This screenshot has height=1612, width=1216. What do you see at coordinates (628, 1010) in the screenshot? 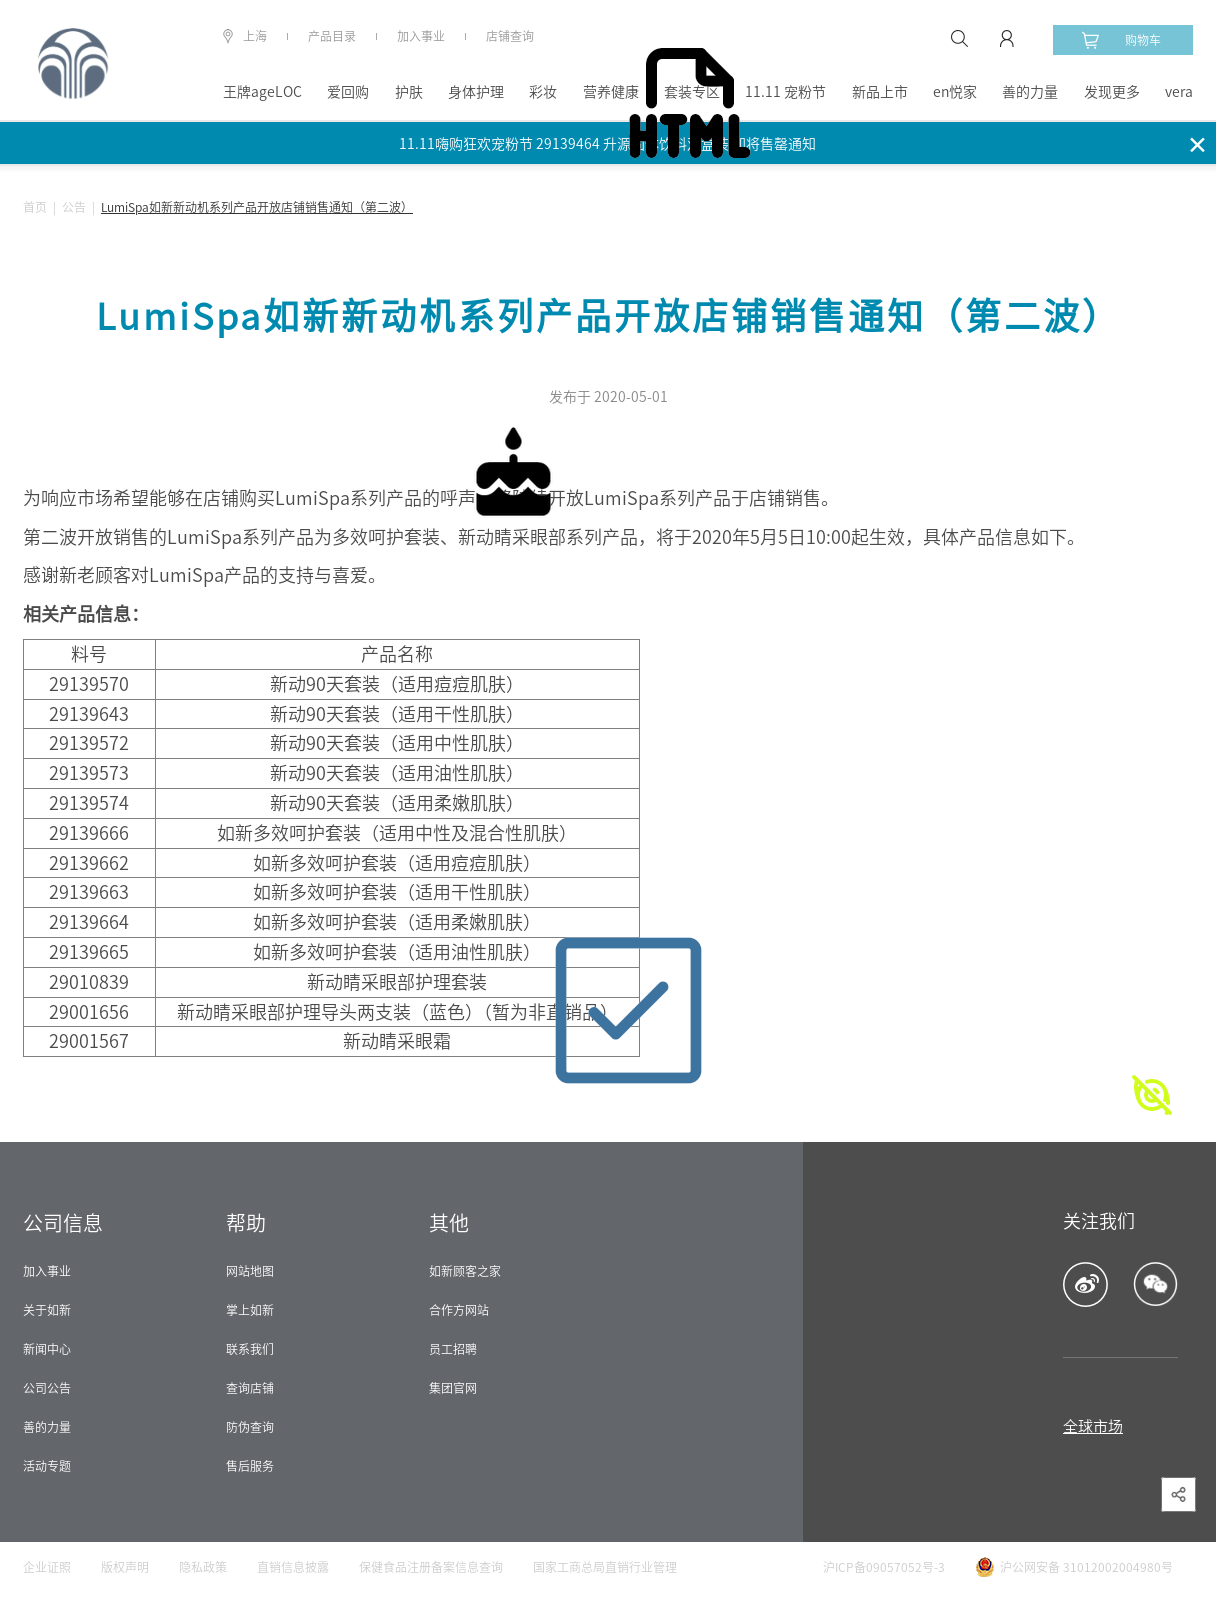
I see `select or confirm an option` at bounding box center [628, 1010].